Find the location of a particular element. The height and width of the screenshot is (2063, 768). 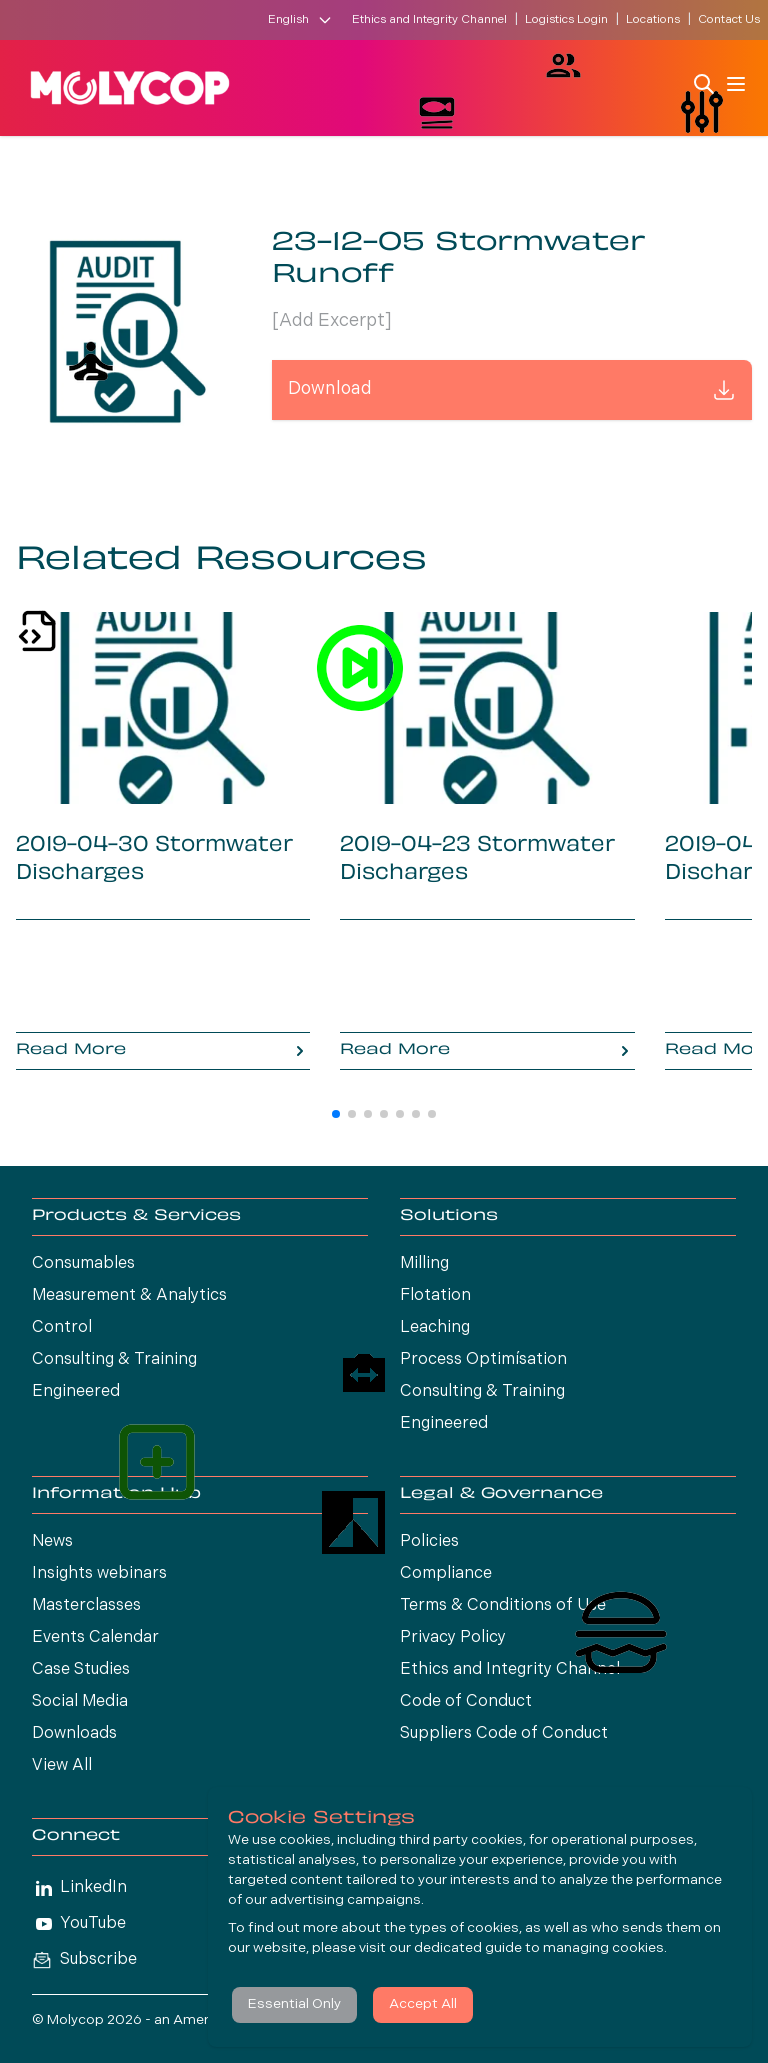

view contacts or people list is located at coordinates (563, 65).